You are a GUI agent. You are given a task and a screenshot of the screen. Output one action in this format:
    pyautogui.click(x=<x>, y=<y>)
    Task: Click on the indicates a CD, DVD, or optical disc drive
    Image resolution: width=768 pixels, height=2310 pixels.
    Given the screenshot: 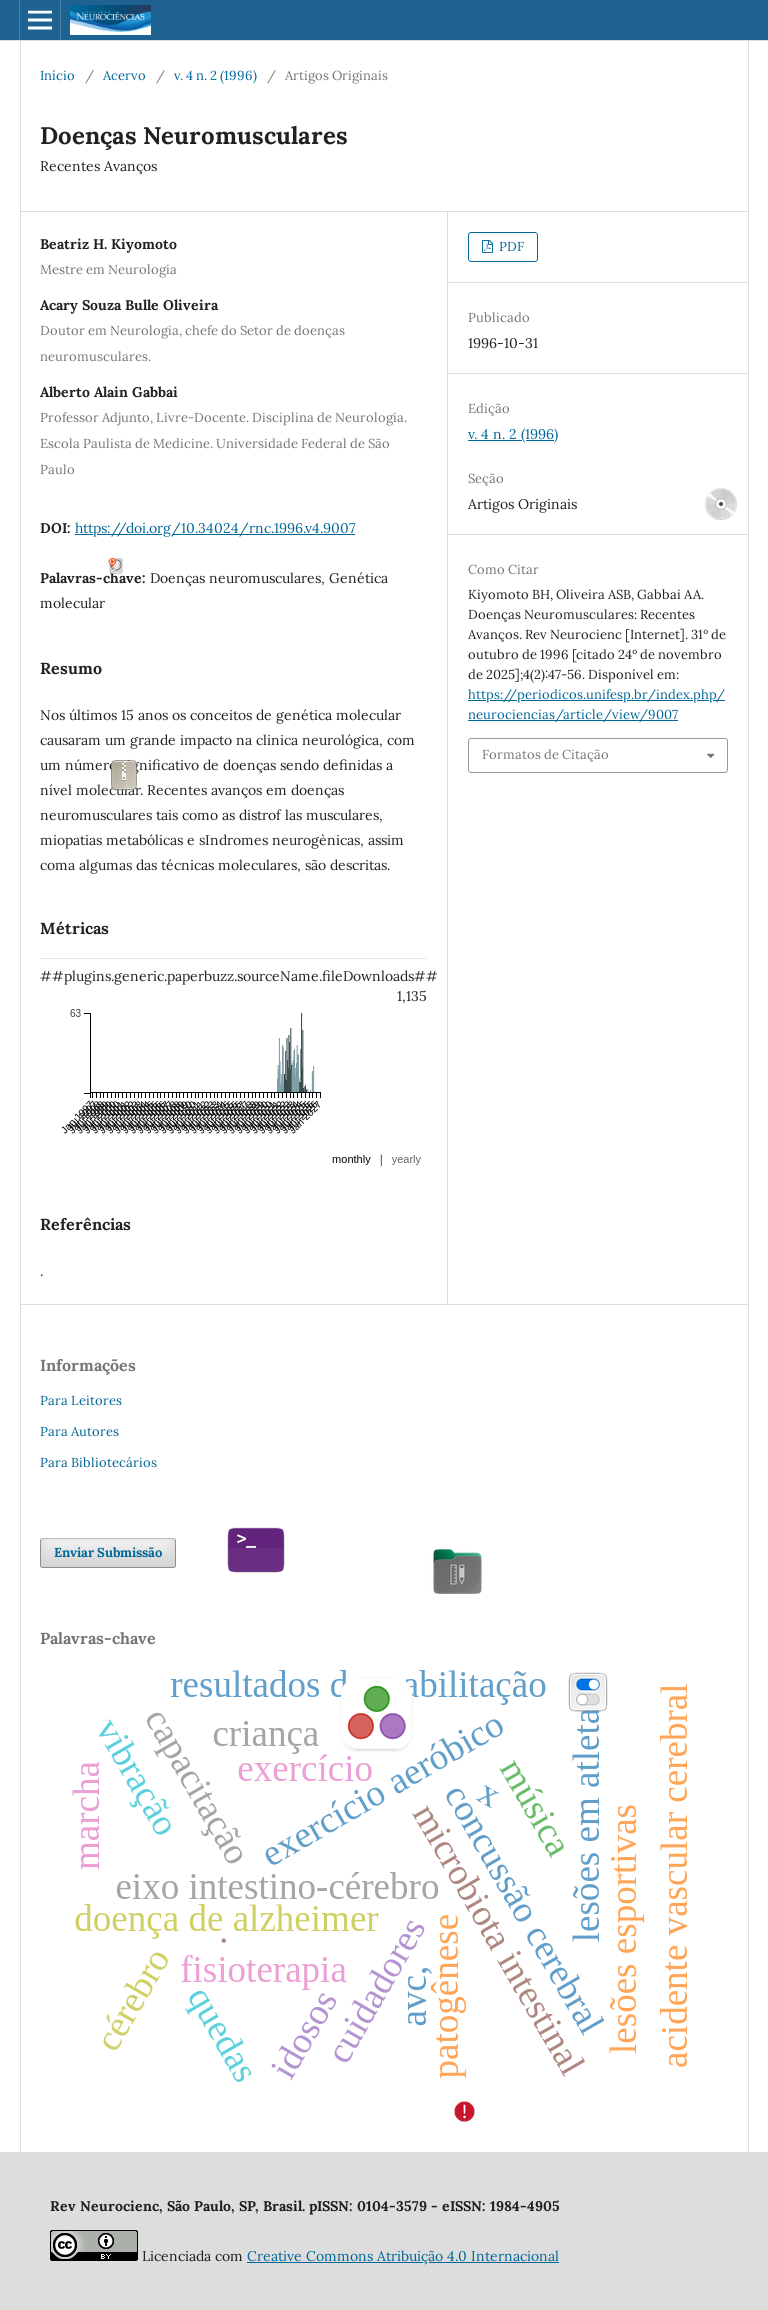 What is the action you would take?
    pyautogui.click(x=721, y=504)
    